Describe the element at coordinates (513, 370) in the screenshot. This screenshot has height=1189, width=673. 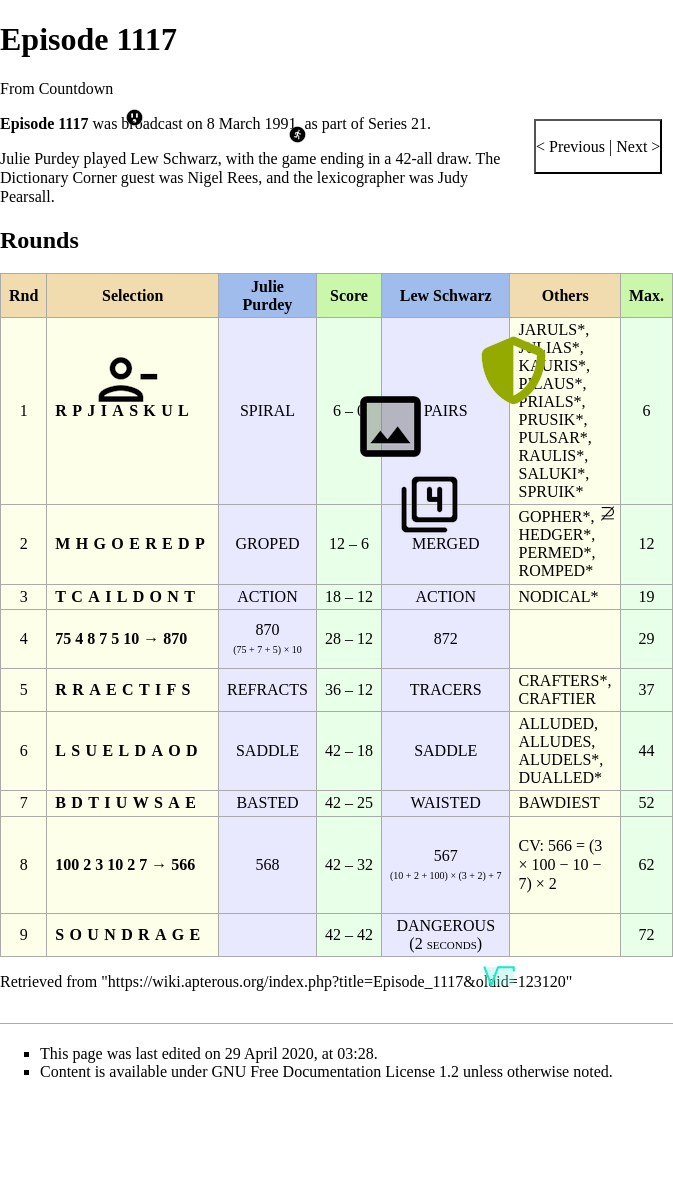
I see `access security or privacy settings` at that location.